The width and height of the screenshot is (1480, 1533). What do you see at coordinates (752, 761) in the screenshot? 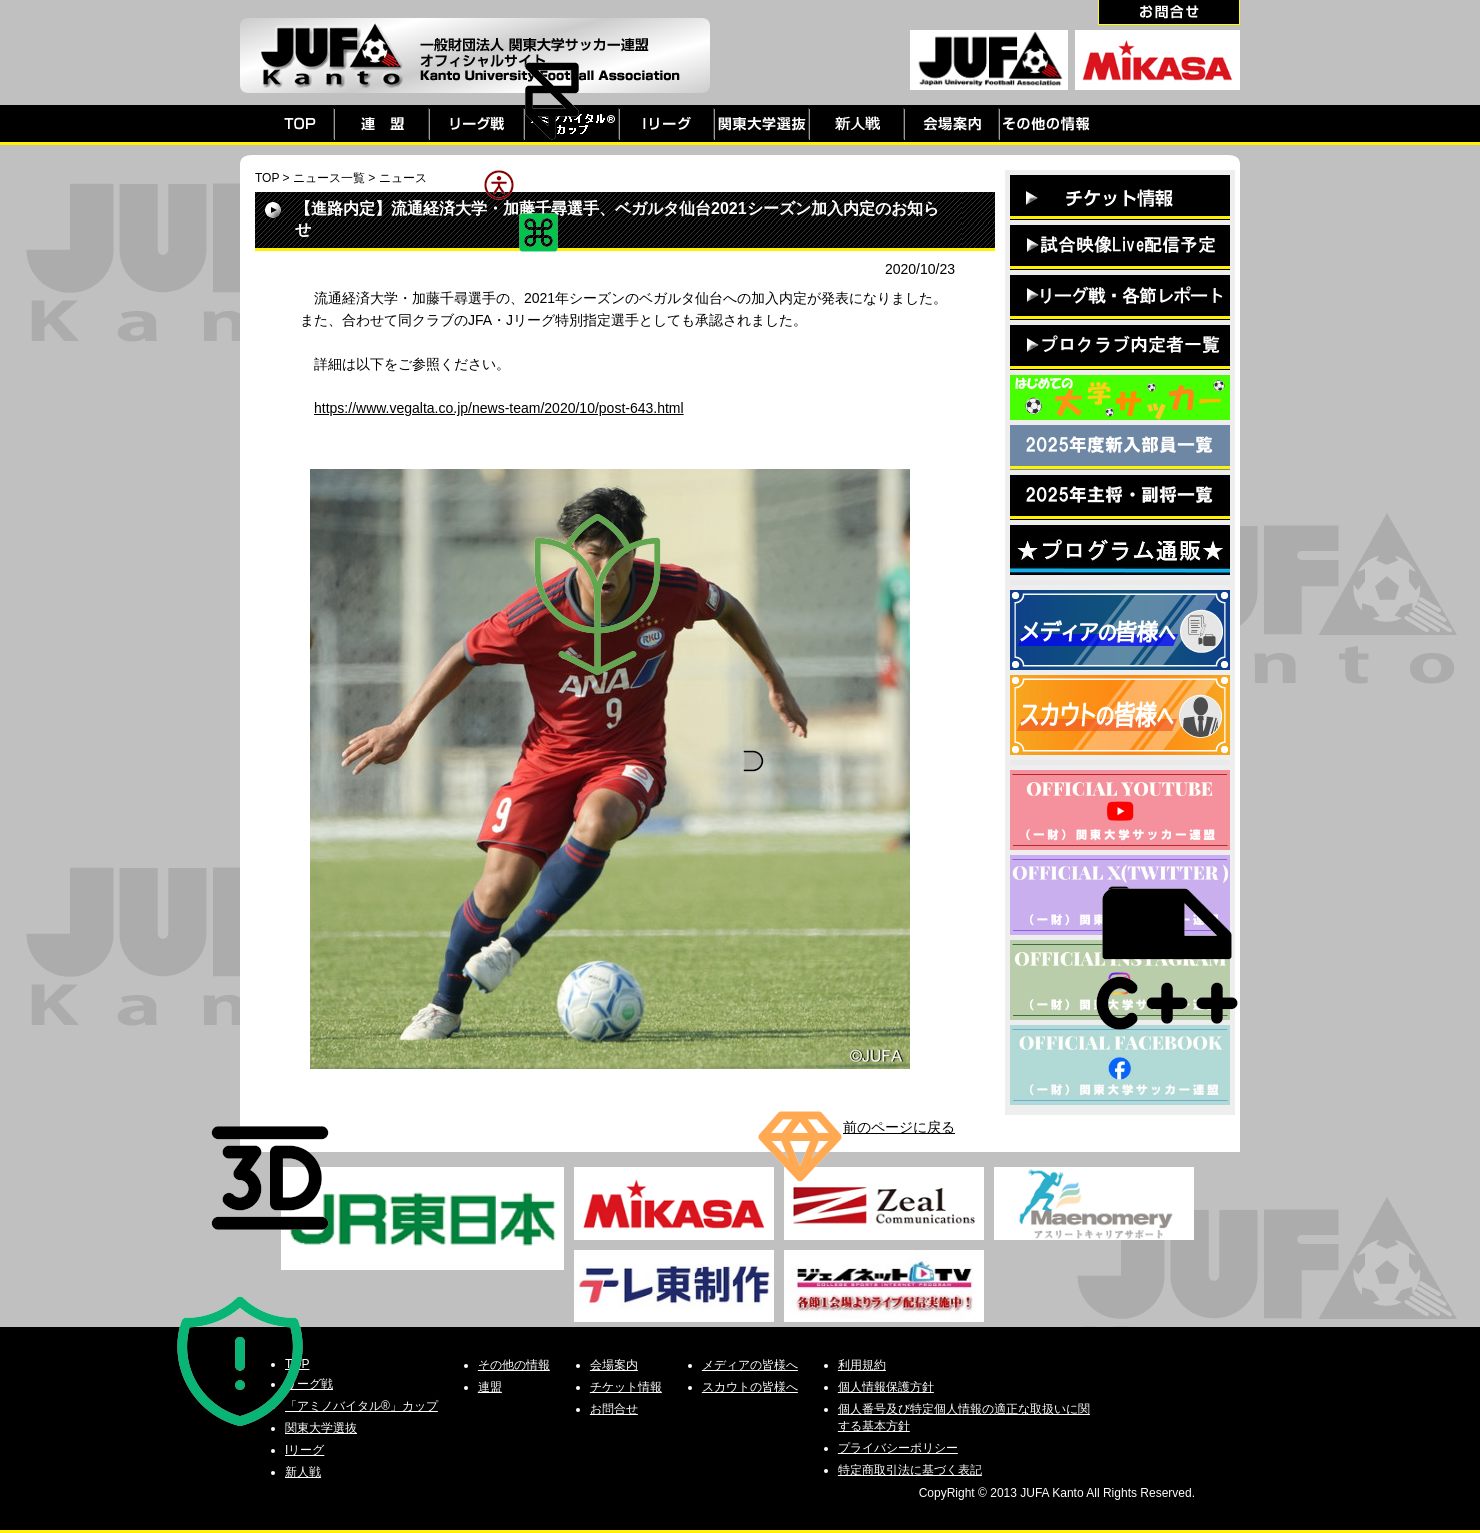
I see `indicates a proper superset relationship in mathematical notation` at bounding box center [752, 761].